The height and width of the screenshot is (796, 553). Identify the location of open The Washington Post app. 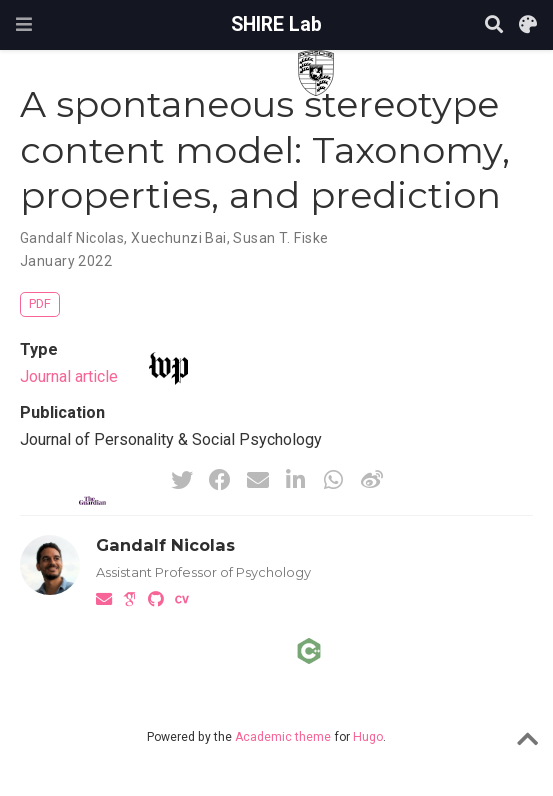
(168, 368).